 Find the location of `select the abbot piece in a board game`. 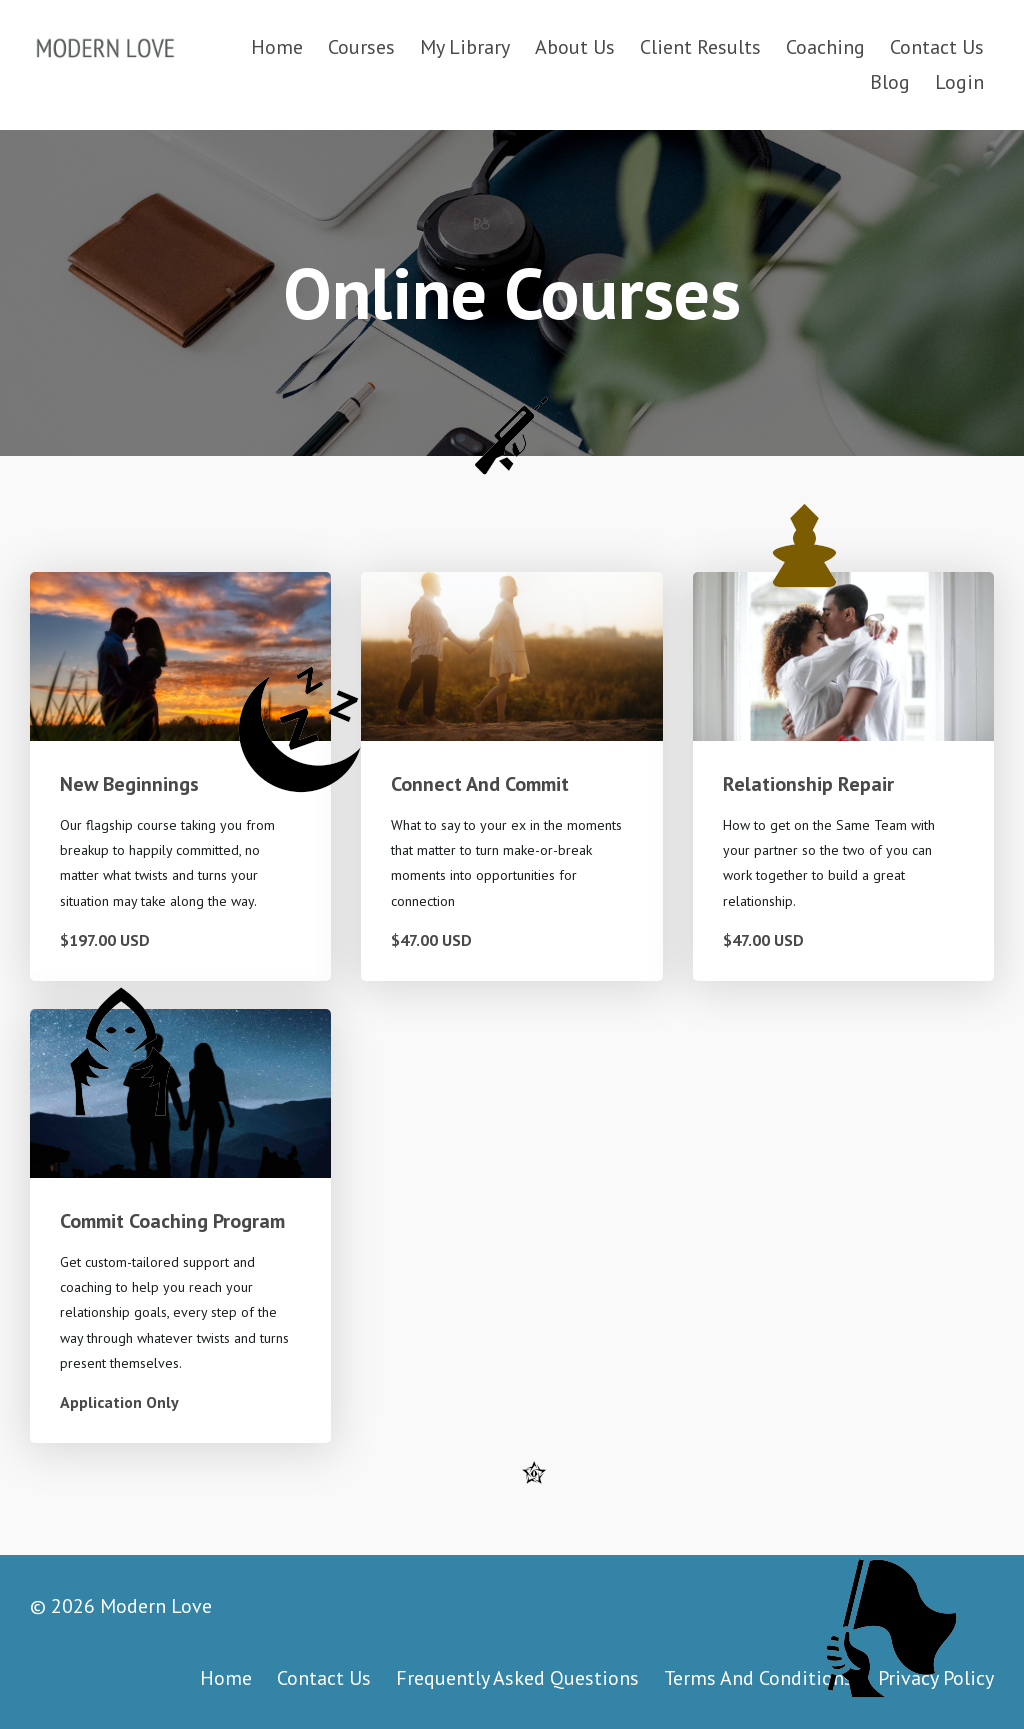

select the abbot piece in a board game is located at coordinates (804, 545).